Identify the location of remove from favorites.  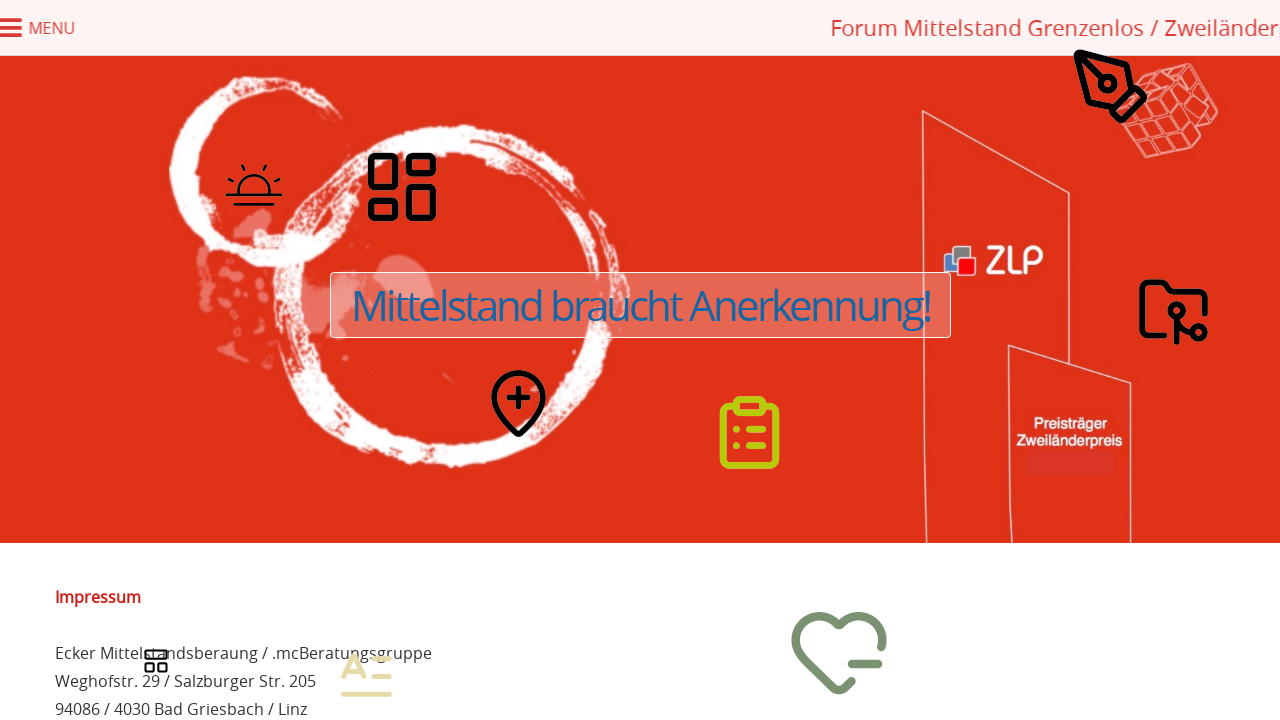
(839, 651).